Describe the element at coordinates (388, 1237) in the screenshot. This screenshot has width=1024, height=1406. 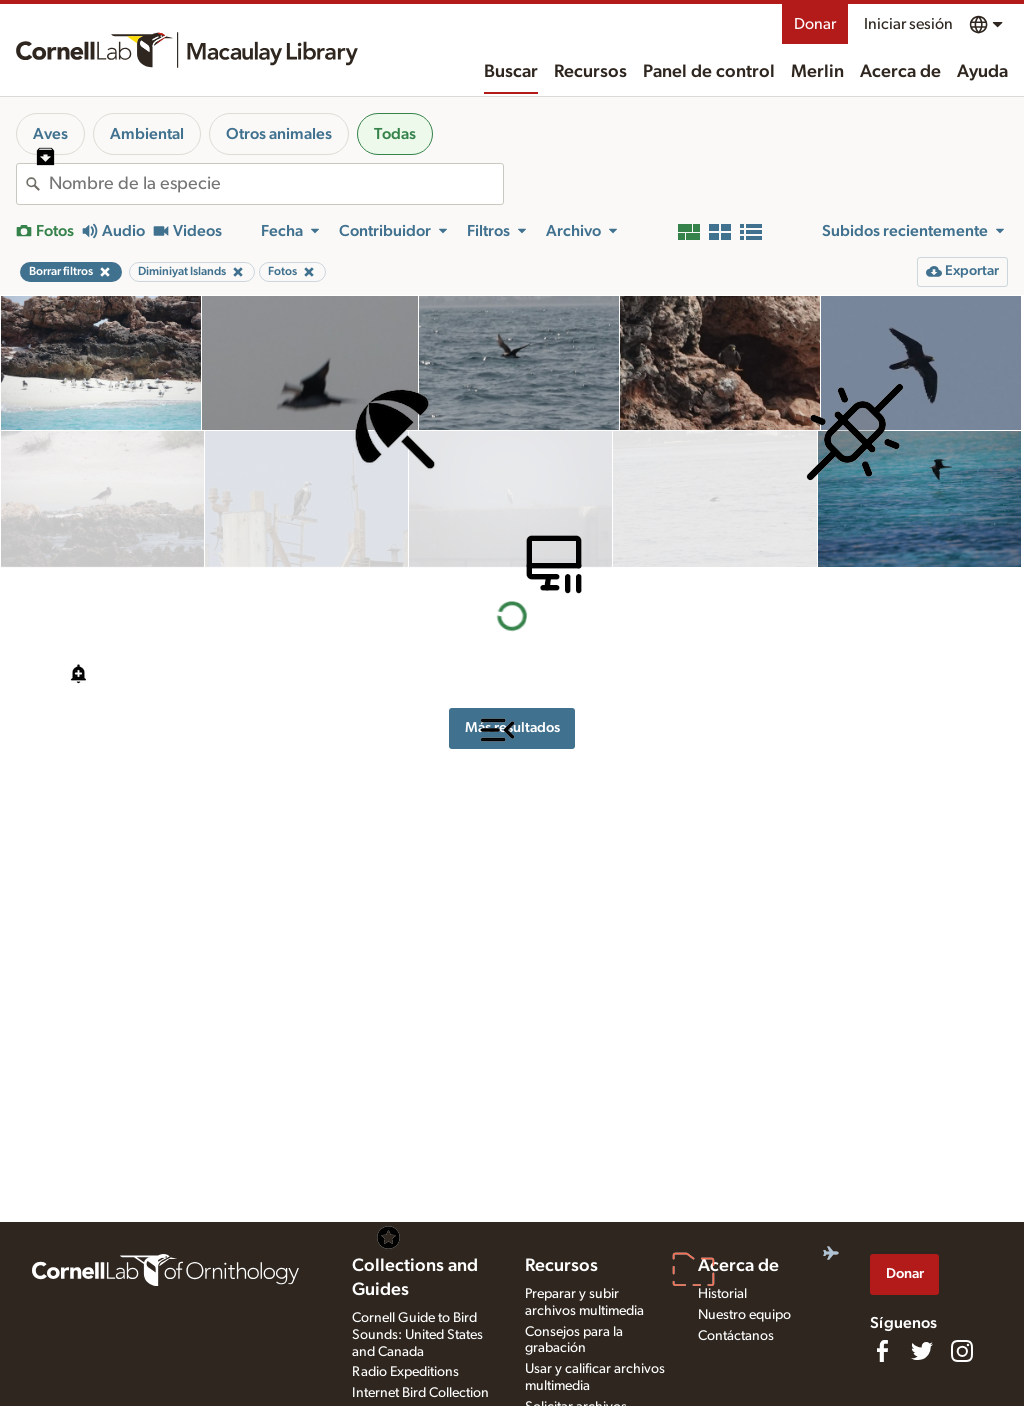
I see `mark item as favorite` at that location.